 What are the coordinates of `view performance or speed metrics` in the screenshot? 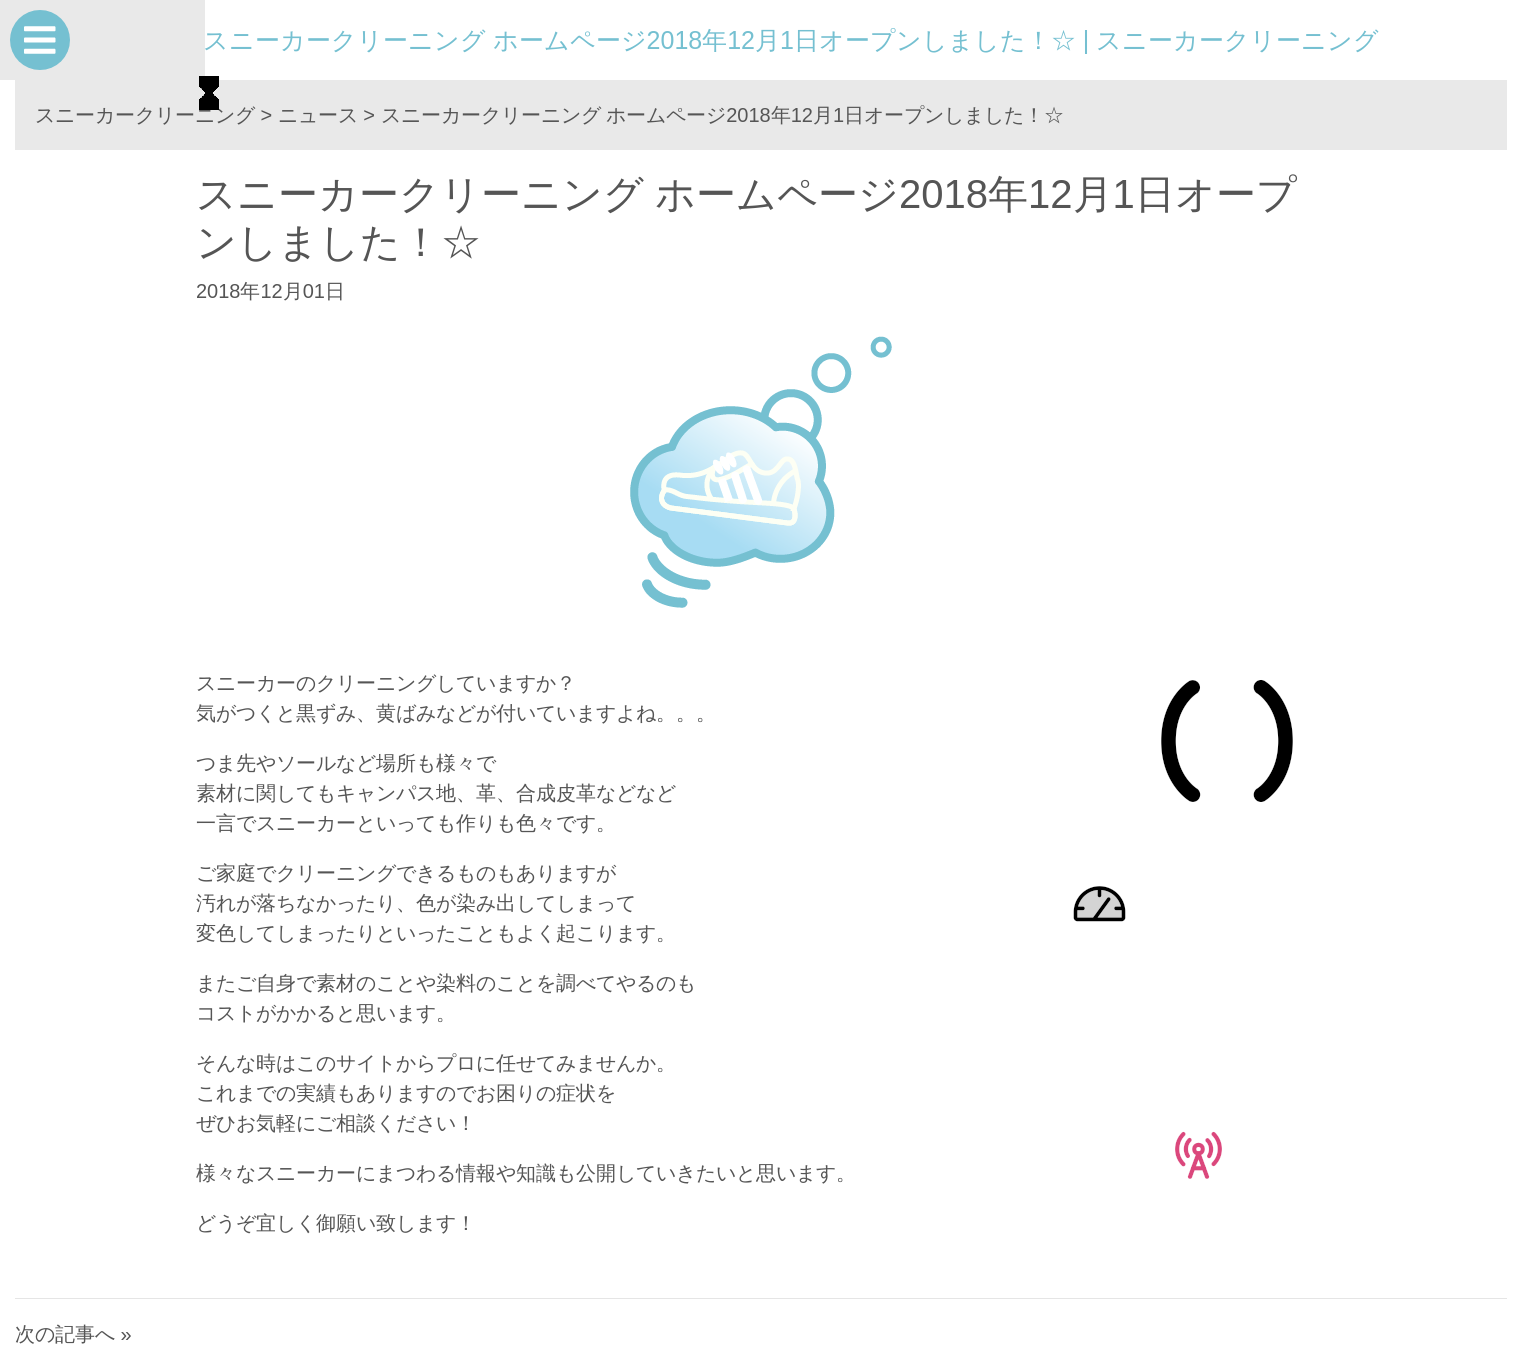 It's located at (1099, 906).